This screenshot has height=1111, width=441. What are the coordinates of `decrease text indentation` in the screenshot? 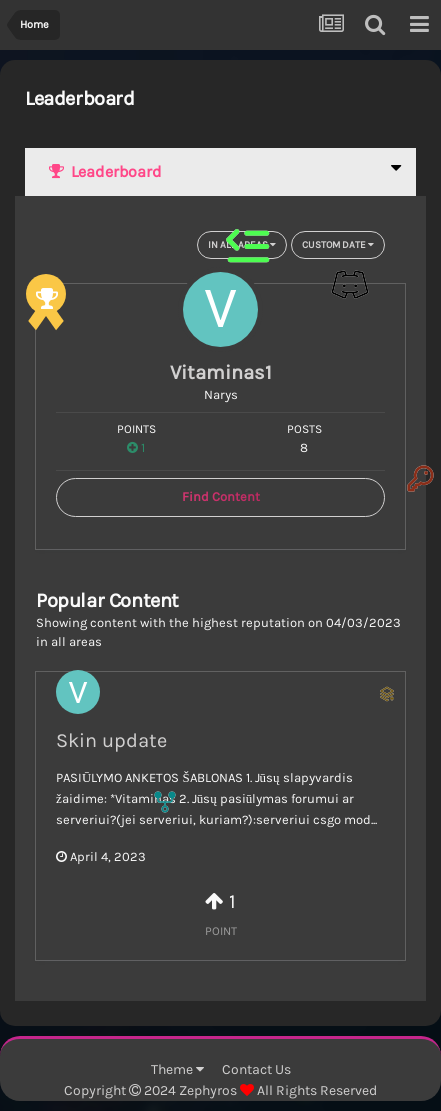 It's located at (248, 246).